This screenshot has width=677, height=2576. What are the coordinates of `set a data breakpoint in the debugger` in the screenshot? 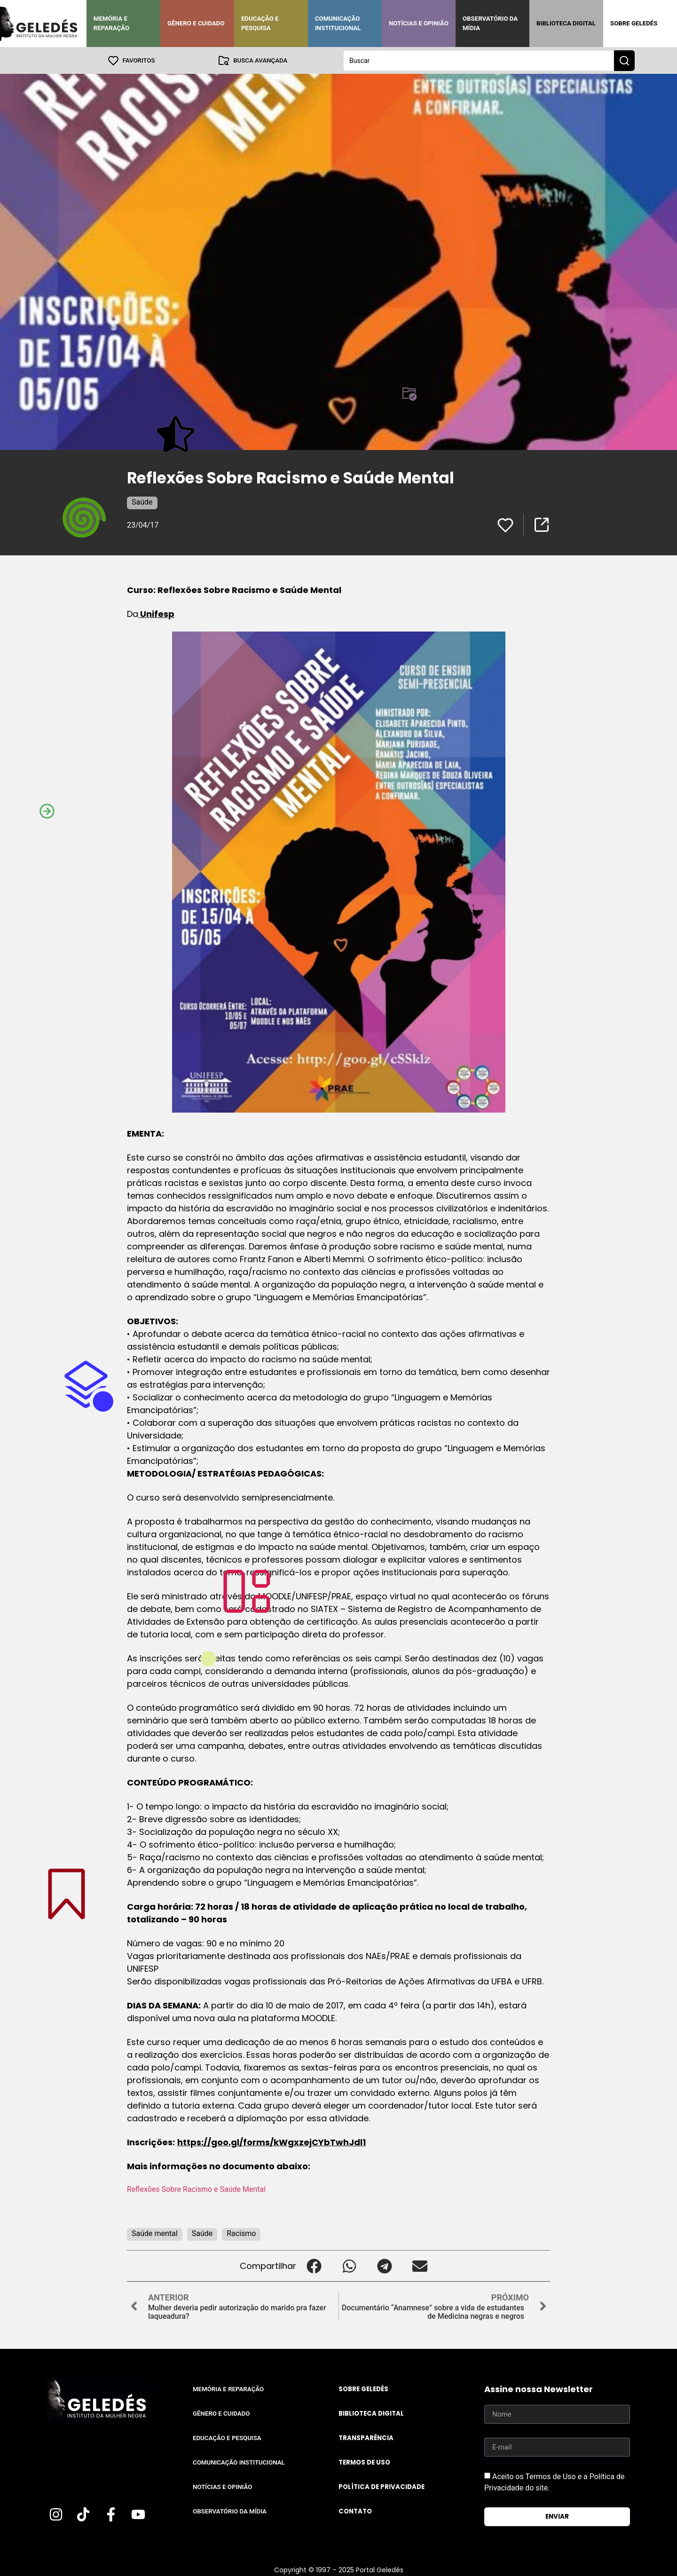 It's located at (209, 1659).